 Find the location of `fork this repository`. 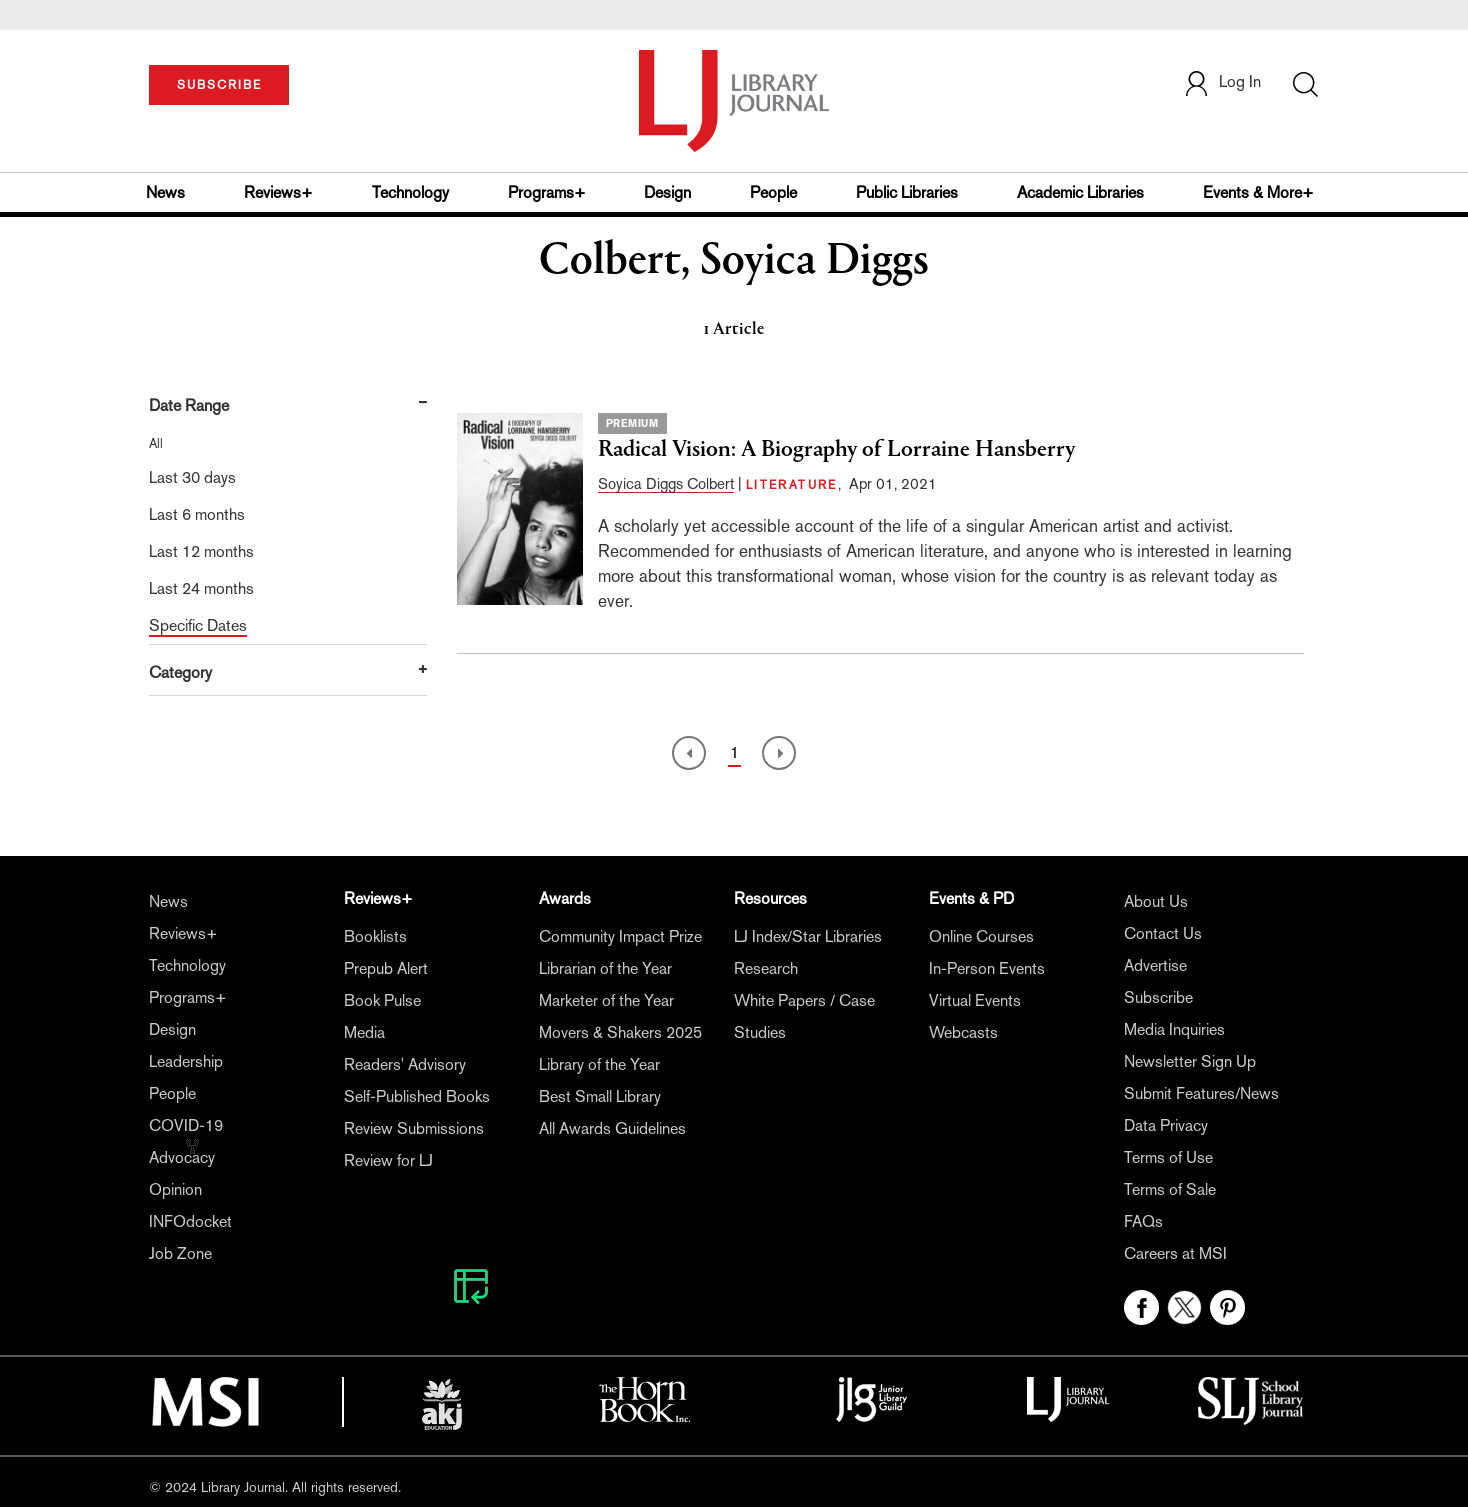

fork this repository is located at coordinates (192, 1146).